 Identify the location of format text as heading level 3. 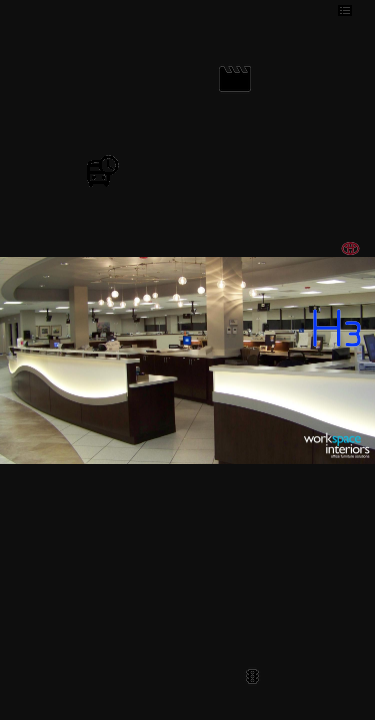
(337, 328).